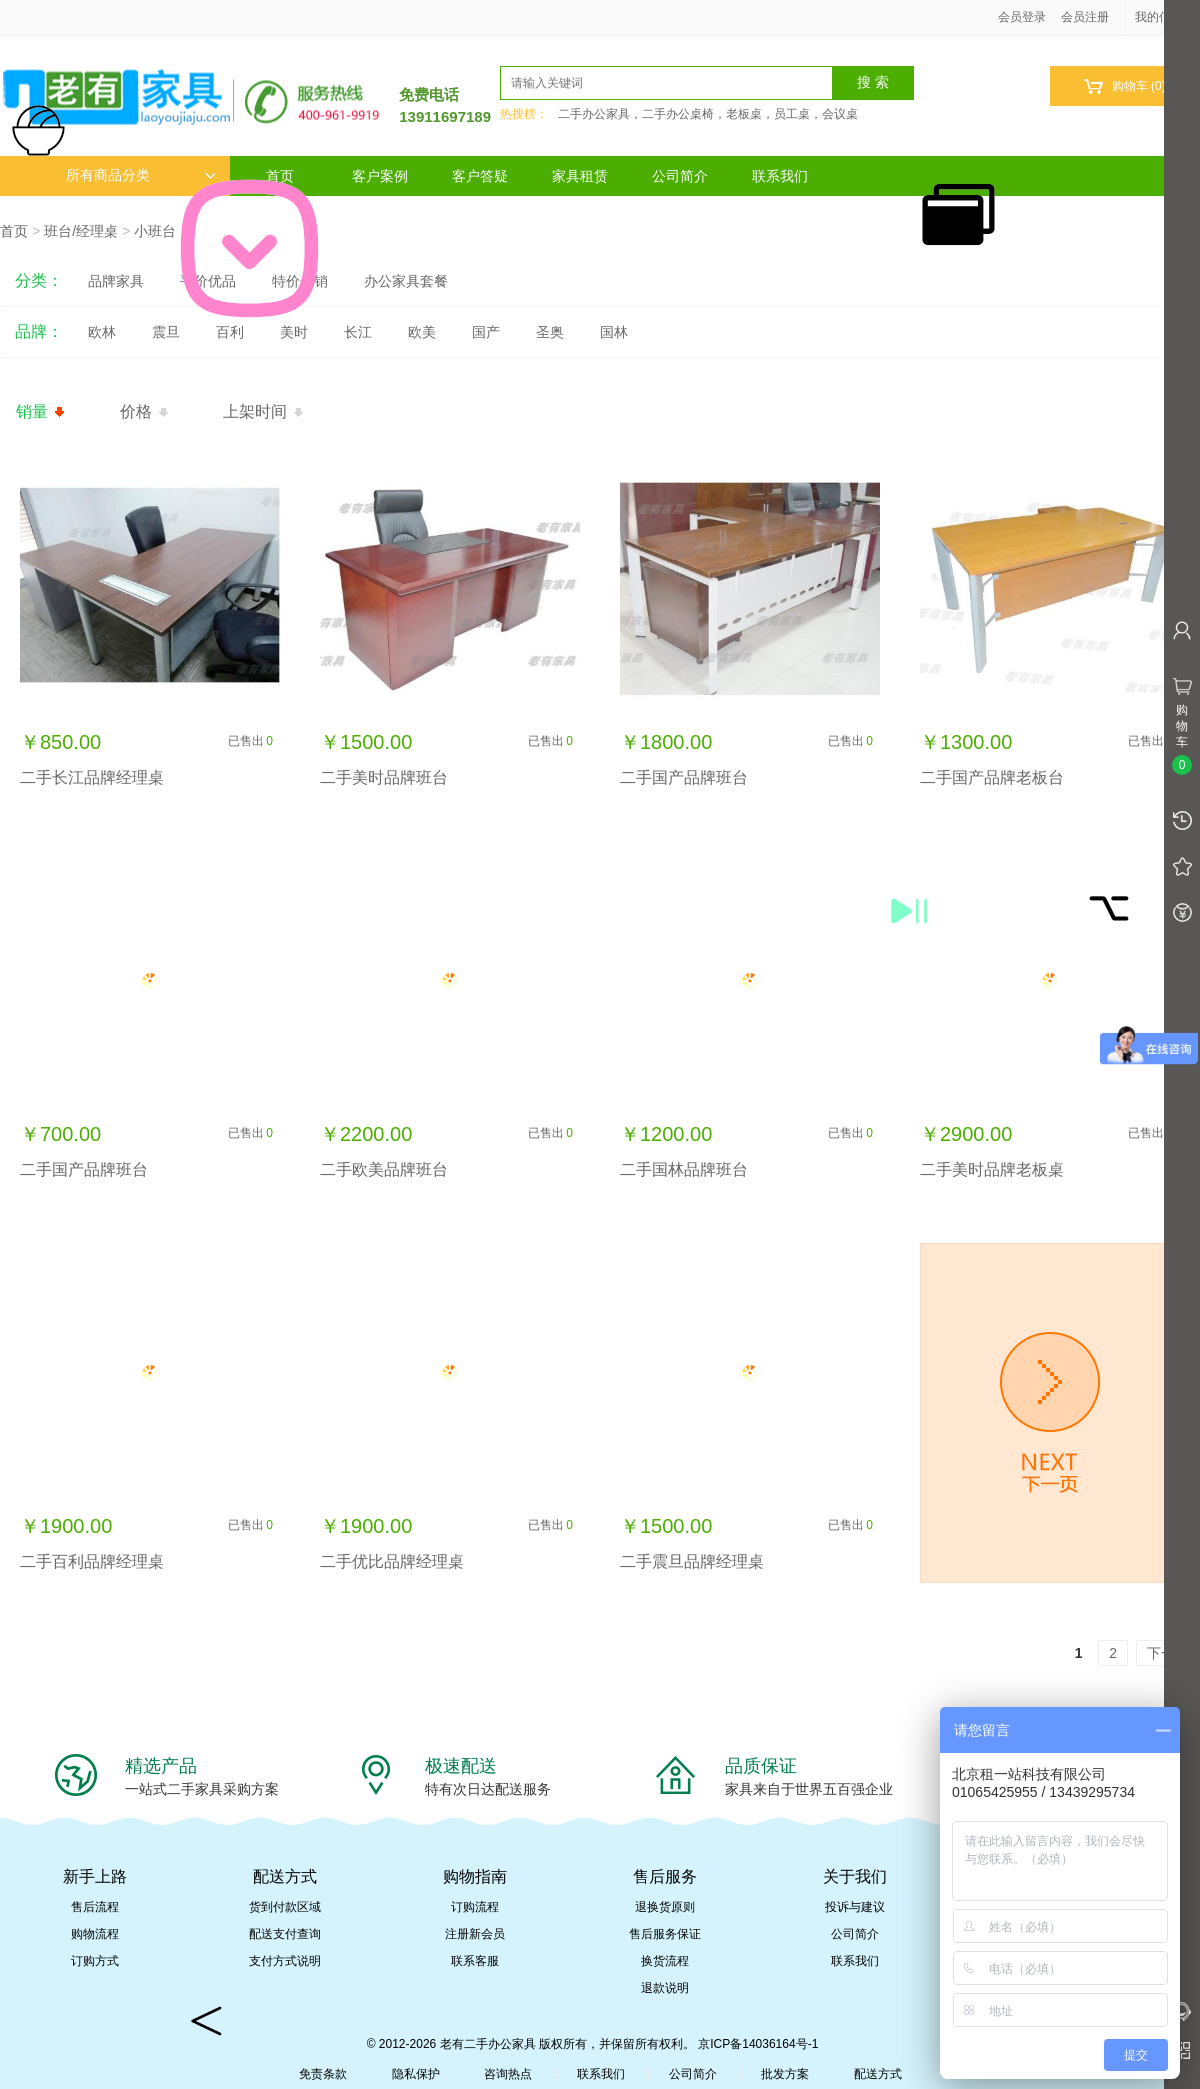 The image size is (1200, 2089). Describe the element at coordinates (1109, 907) in the screenshot. I see `keyboard option or alt key symbol` at that location.